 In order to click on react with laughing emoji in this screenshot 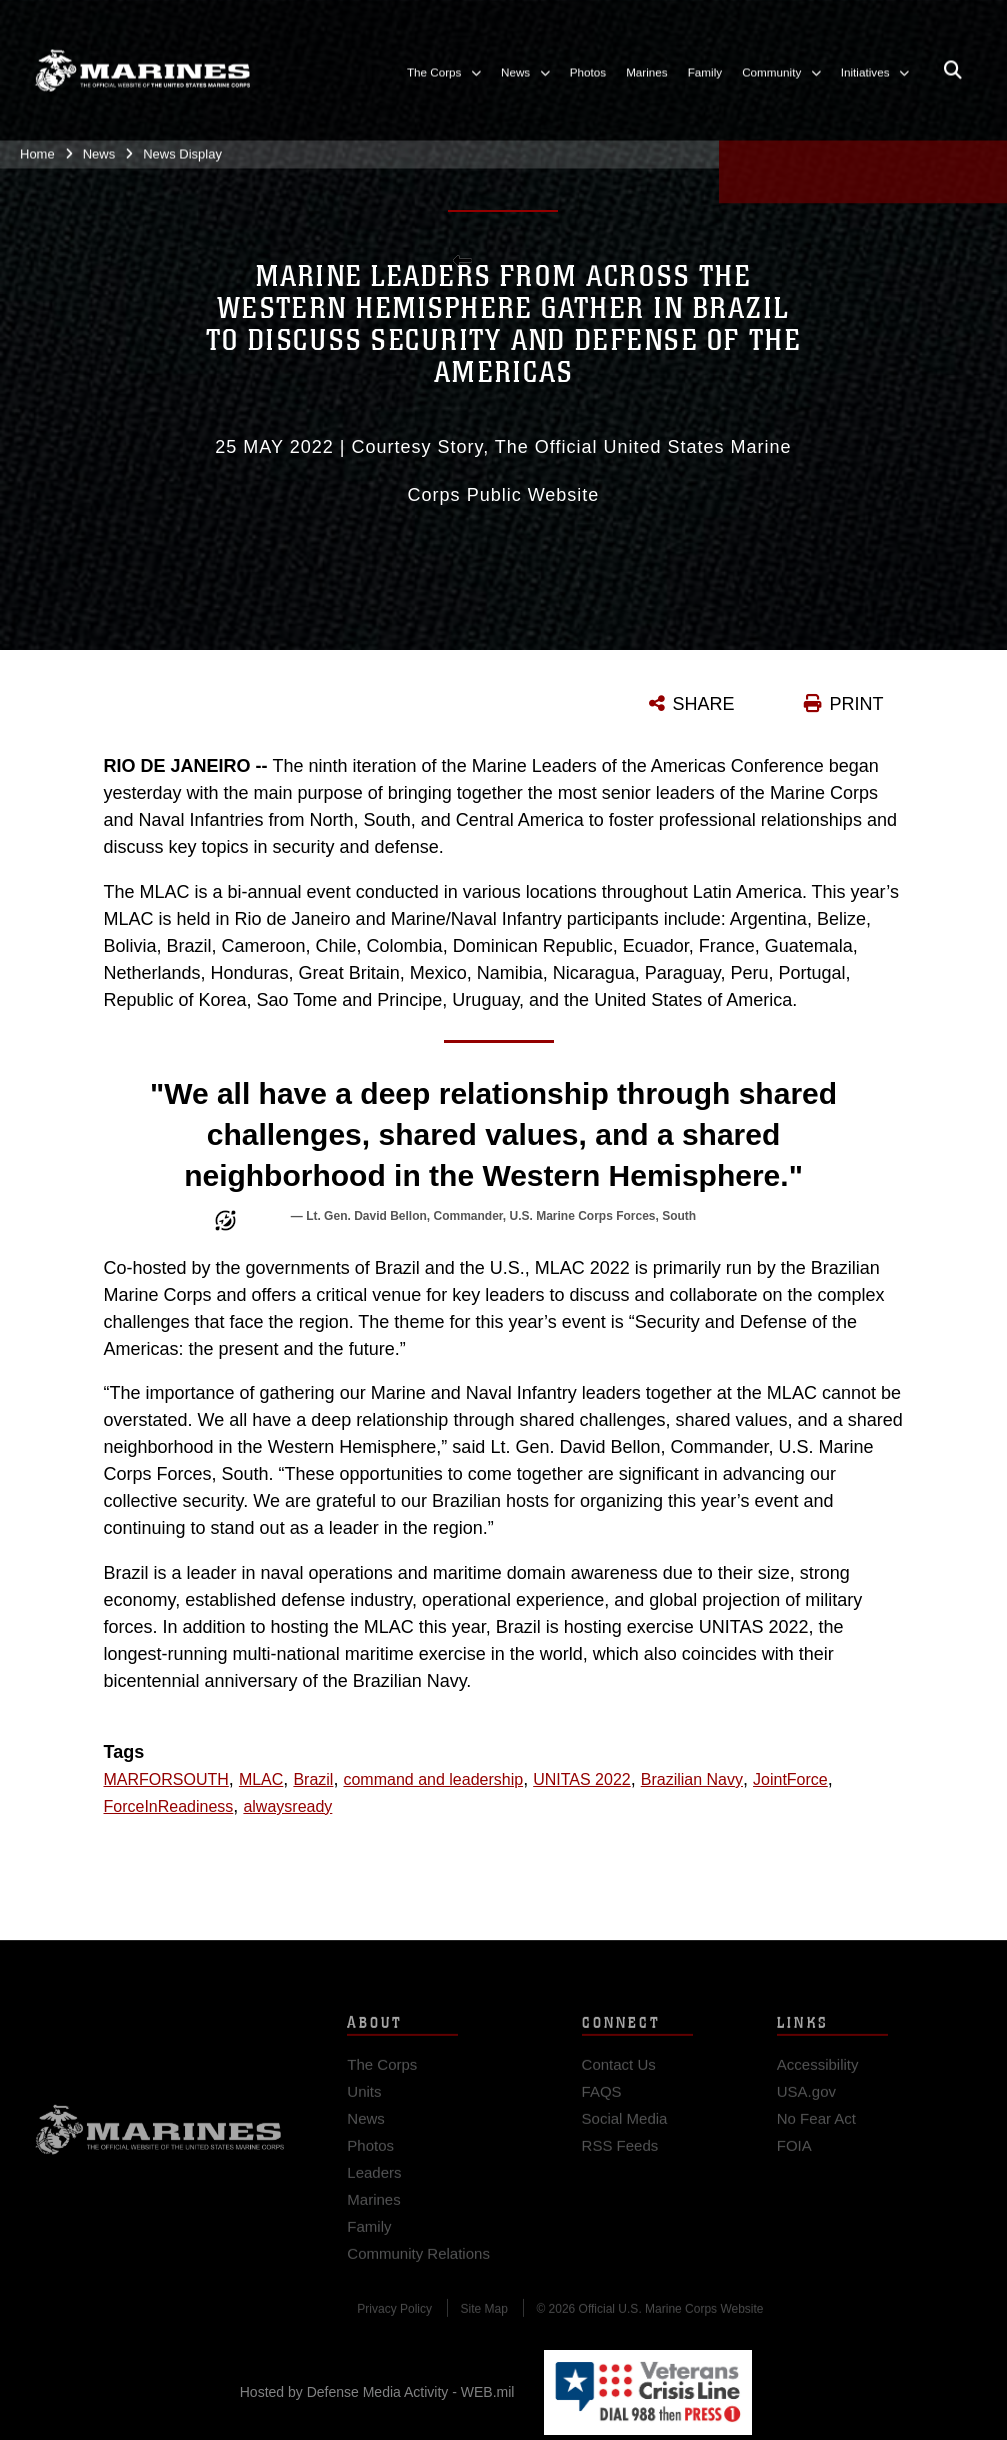, I will do `click(225, 1220)`.